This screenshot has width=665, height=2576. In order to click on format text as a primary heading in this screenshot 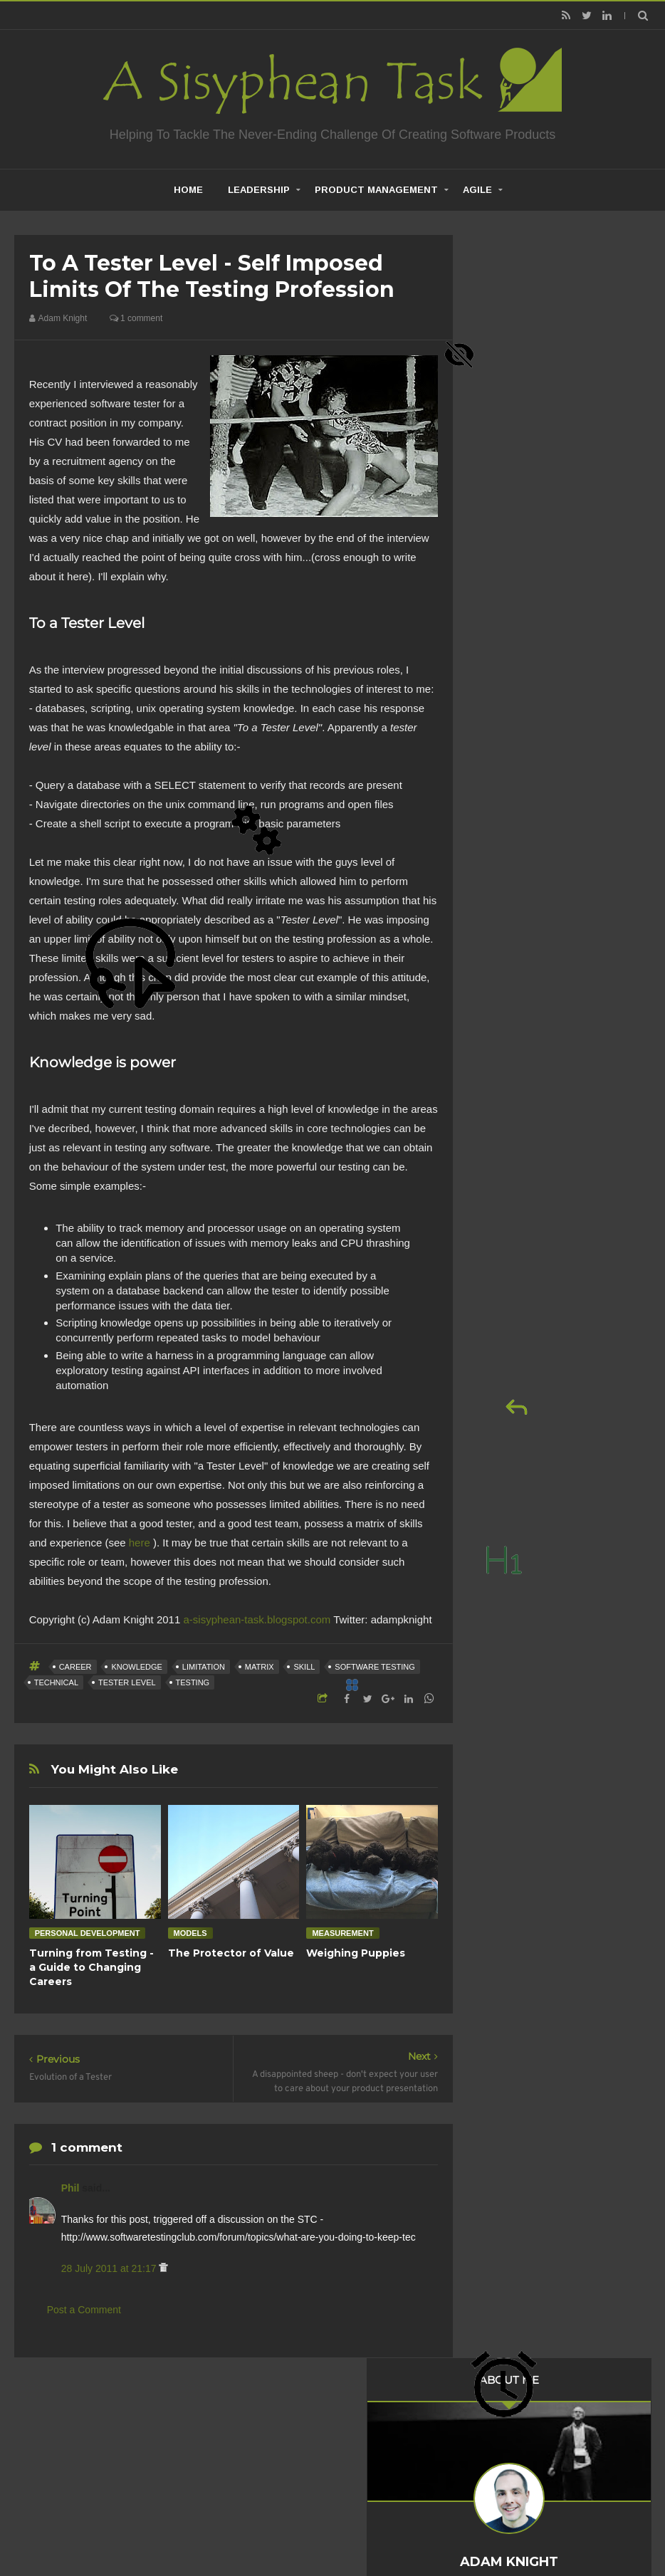, I will do `click(504, 1560)`.